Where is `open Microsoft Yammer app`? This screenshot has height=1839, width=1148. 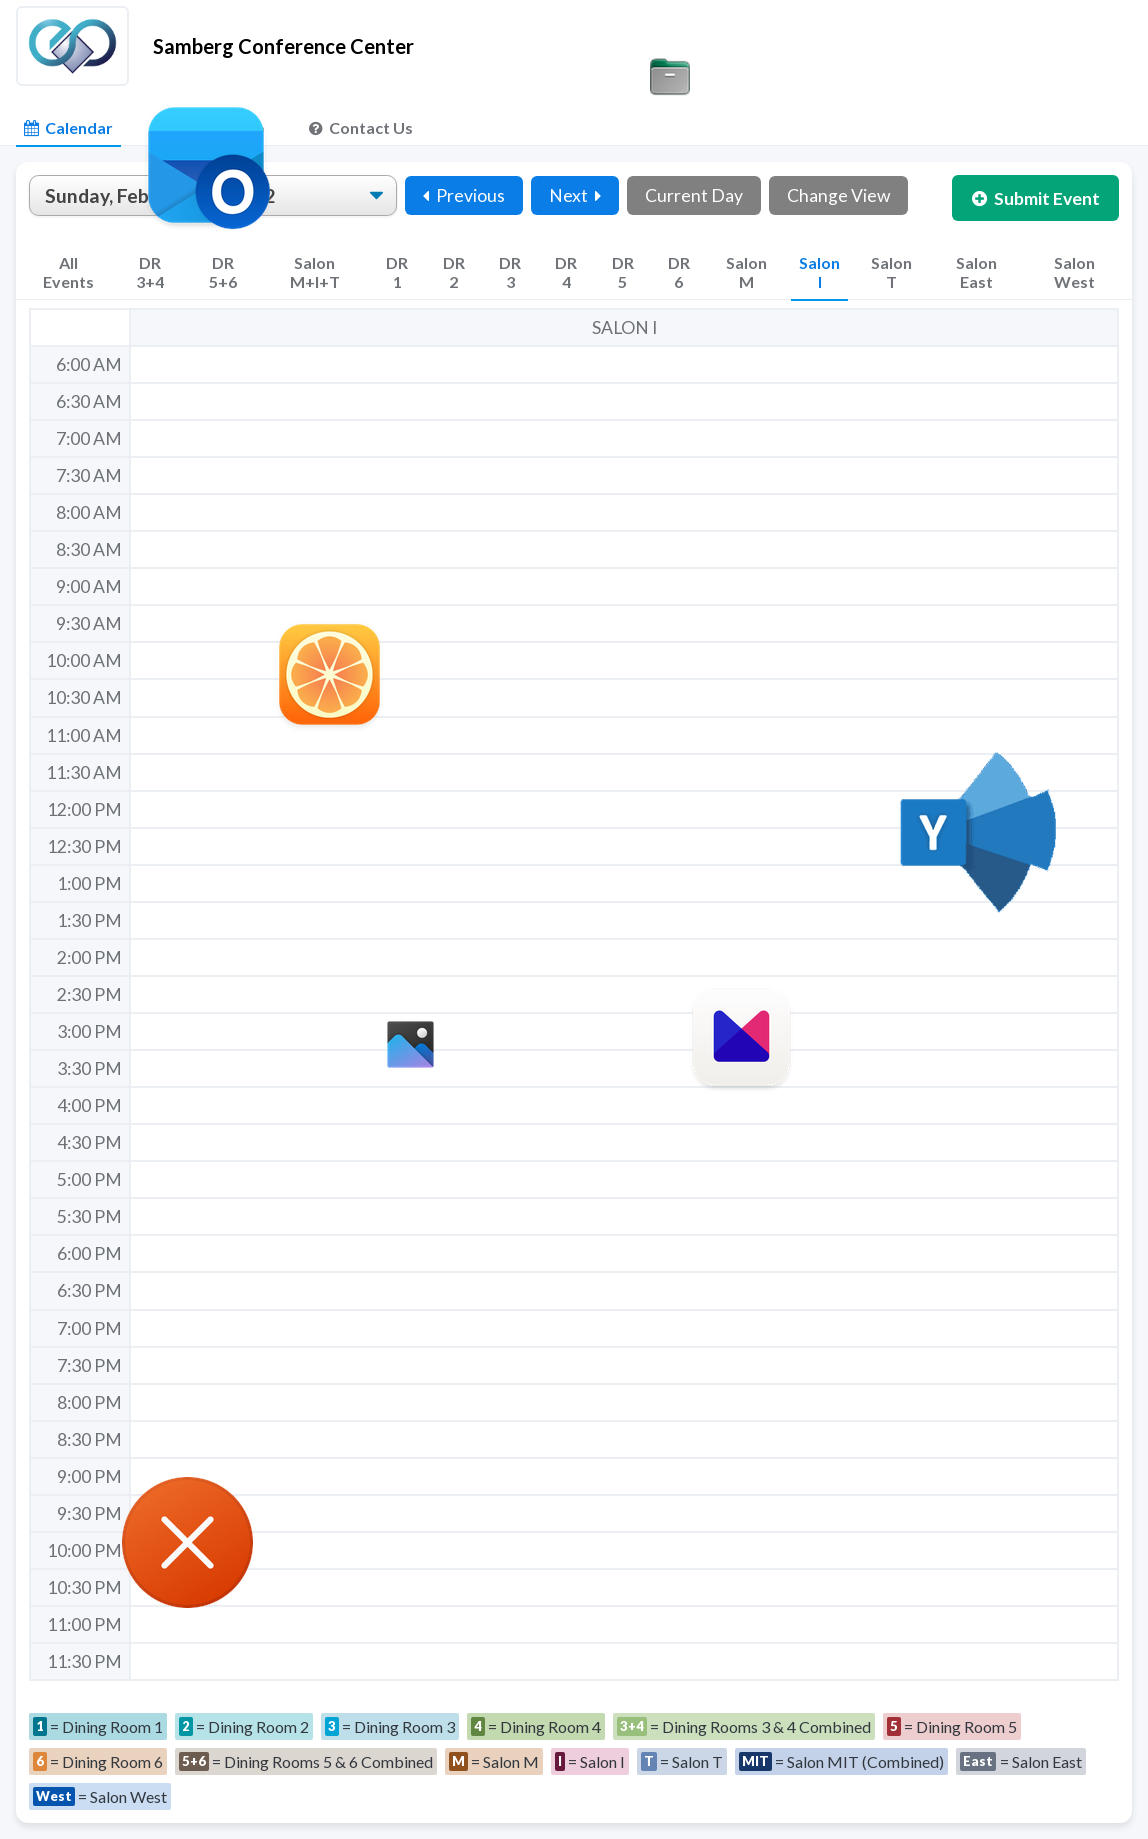
open Microsoft Yammer app is located at coordinates (978, 832).